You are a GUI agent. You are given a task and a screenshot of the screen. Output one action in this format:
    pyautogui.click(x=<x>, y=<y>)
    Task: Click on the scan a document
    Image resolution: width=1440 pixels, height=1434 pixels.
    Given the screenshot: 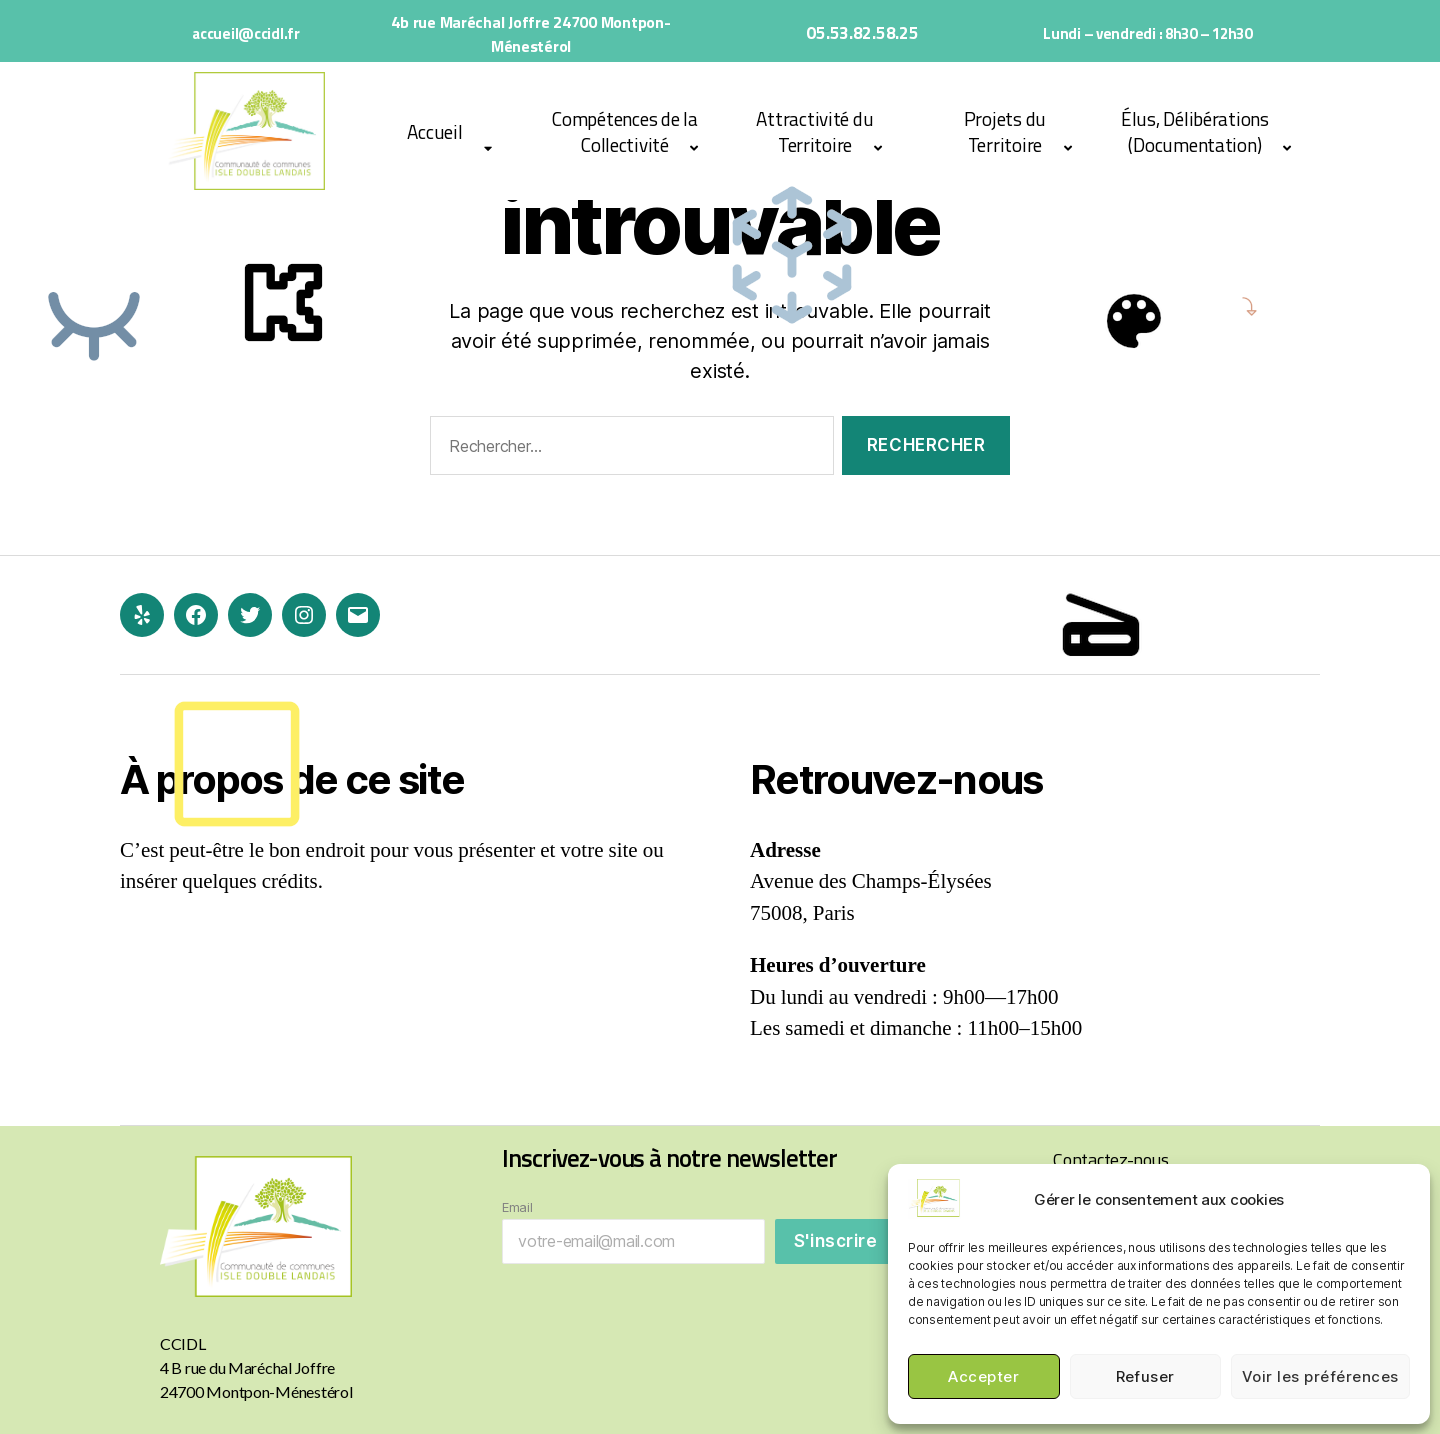 What is the action you would take?
    pyautogui.click(x=1101, y=622)
    